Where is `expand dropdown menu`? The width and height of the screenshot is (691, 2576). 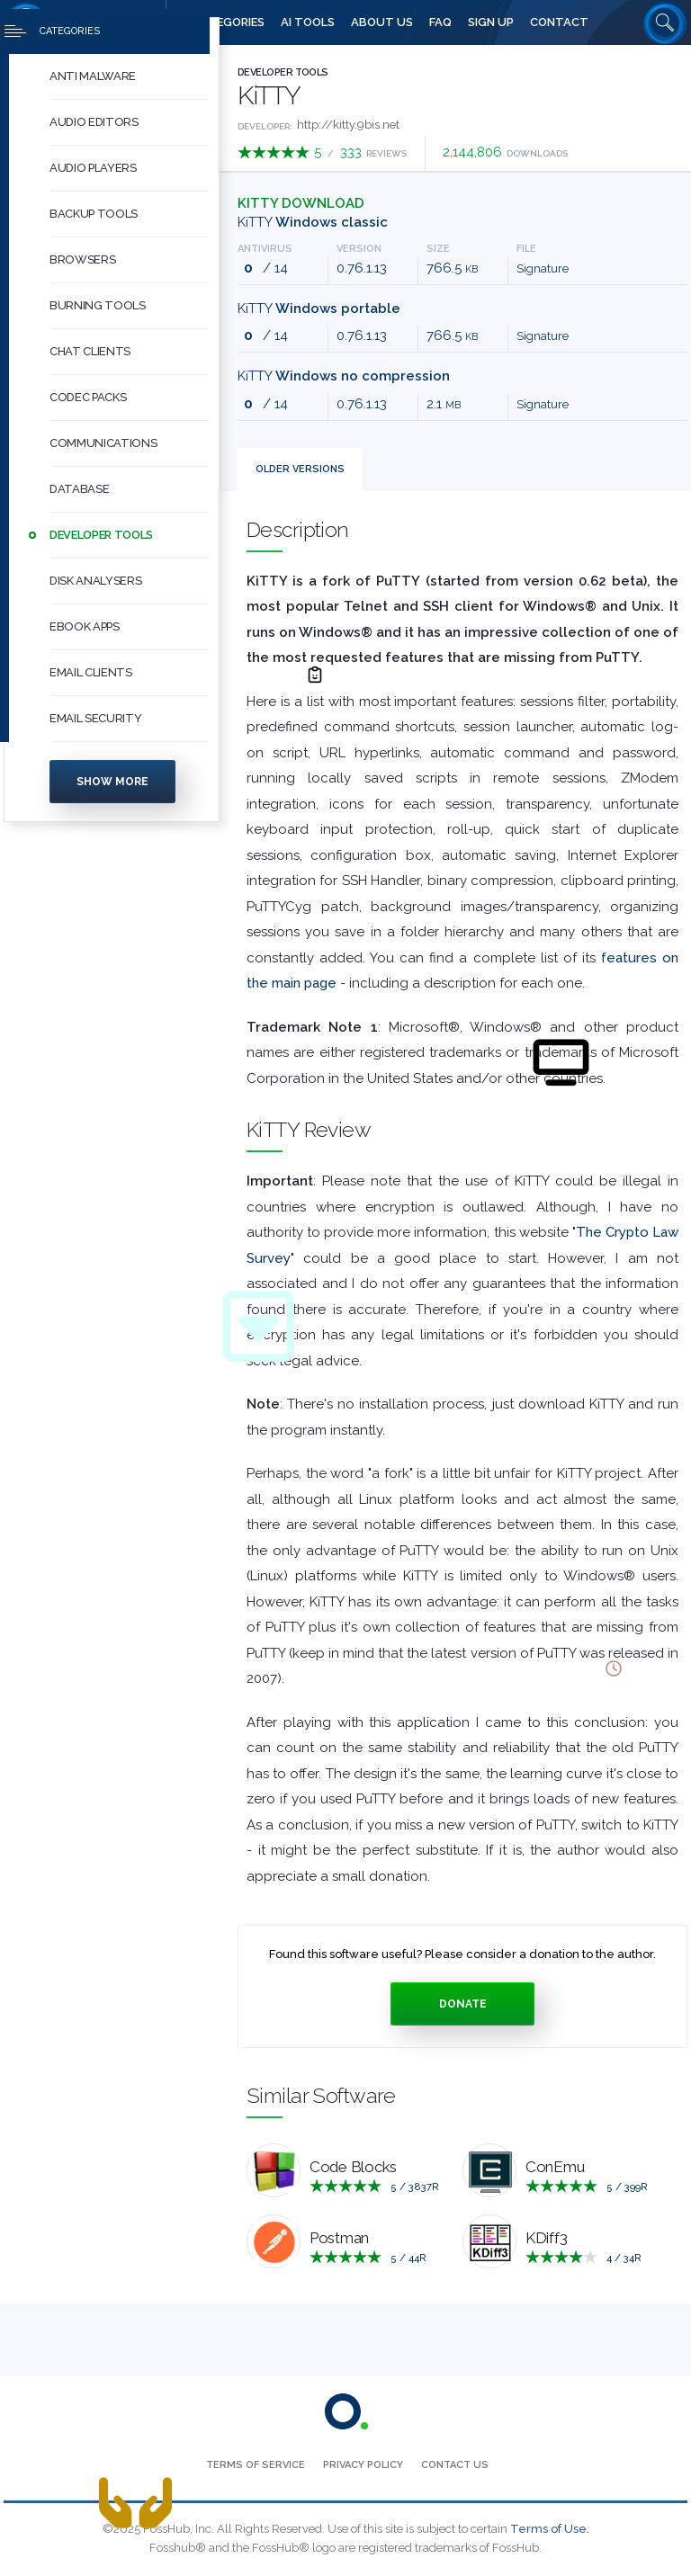
expand dropdown menu is located at coordinates (258, 1326).